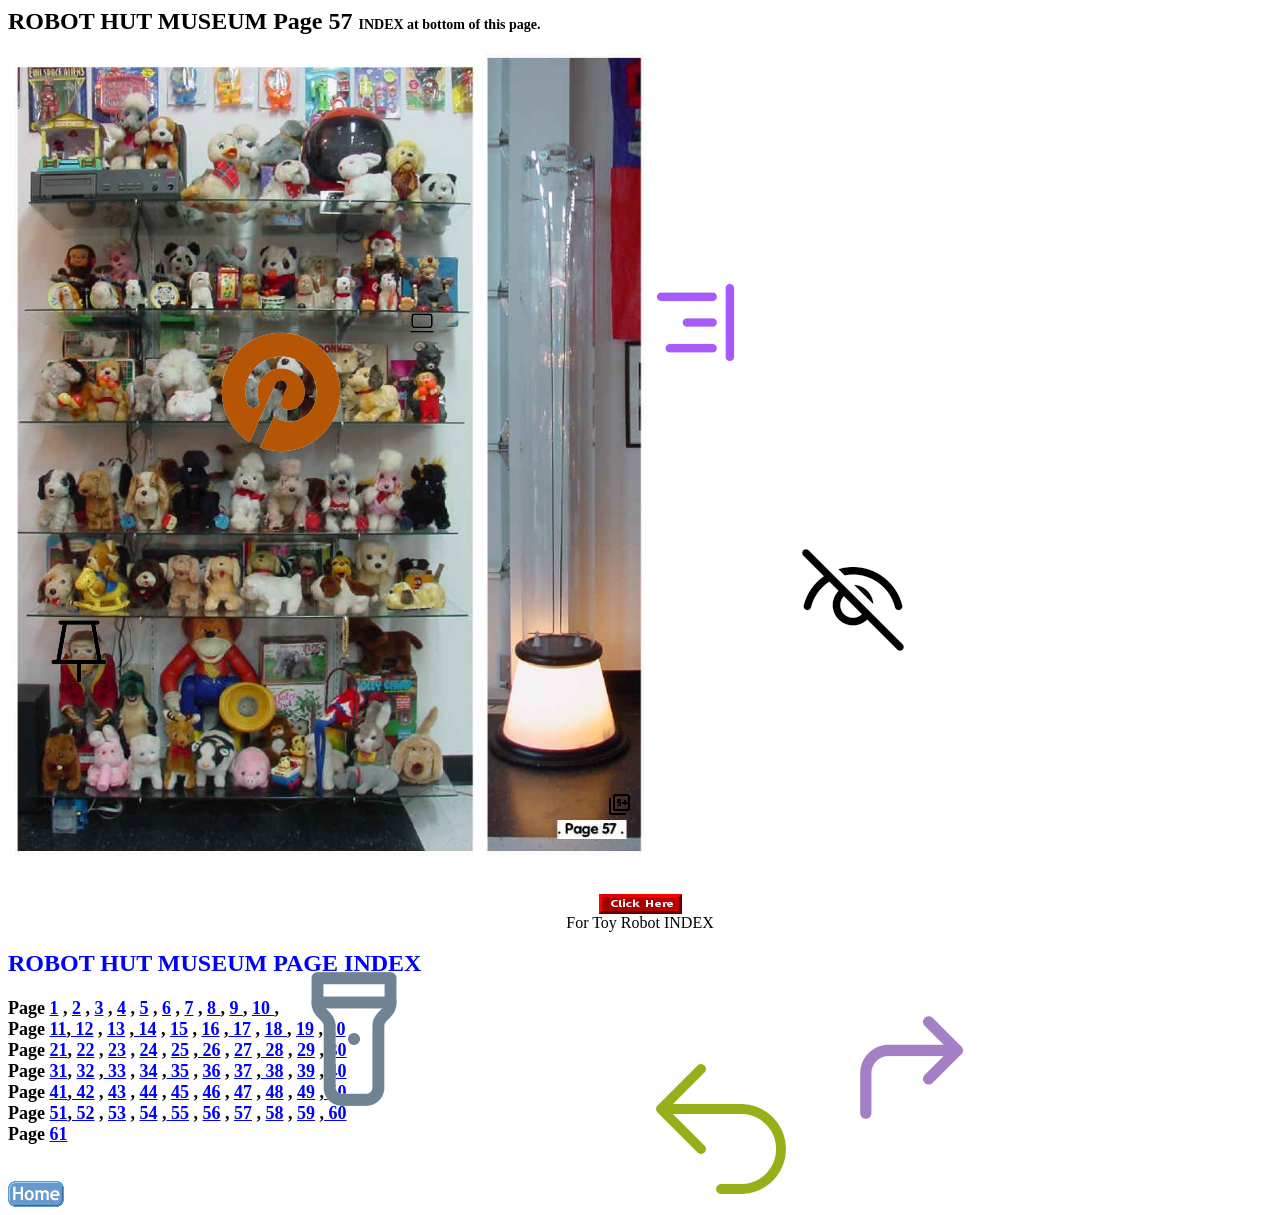 The height and width of the screenshot is (1215, 1280). What do you see at coordinates (695, 322) in the screenshot?
I see `align text to the right` at bounding box center [695, 322].